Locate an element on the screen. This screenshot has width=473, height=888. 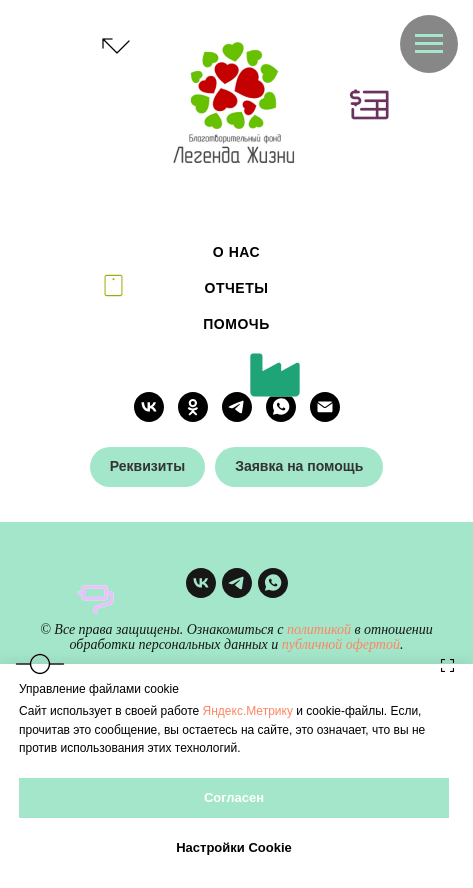
expand to fullscreen mode is located at coordinates (447, 665).